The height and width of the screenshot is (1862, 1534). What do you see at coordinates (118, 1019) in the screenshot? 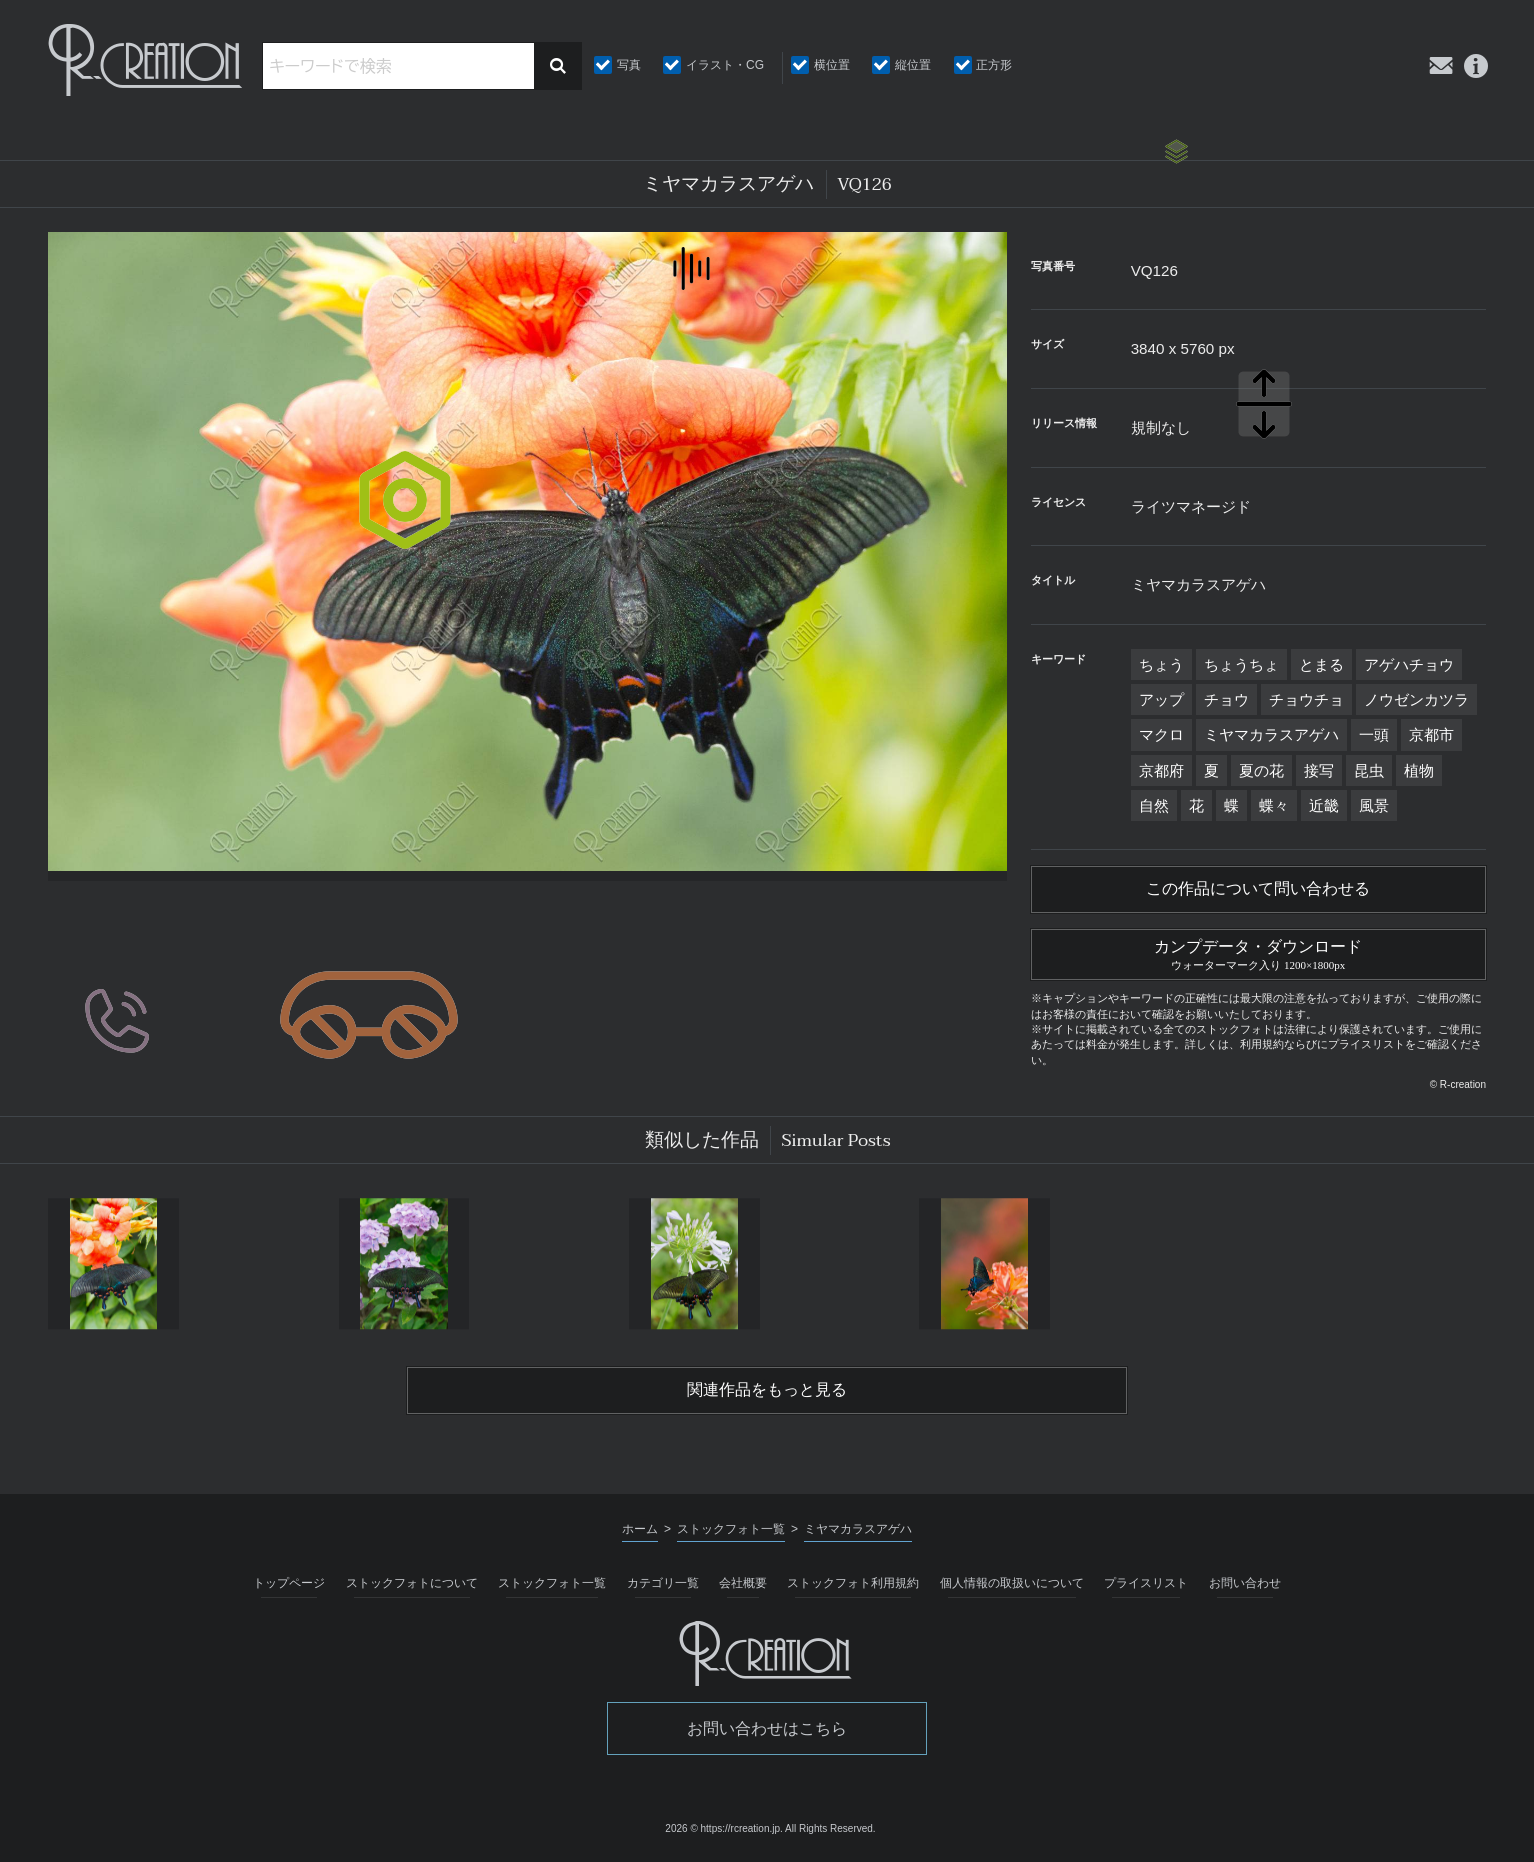
I see `make a phone call` at bounding box center [118, 1019].